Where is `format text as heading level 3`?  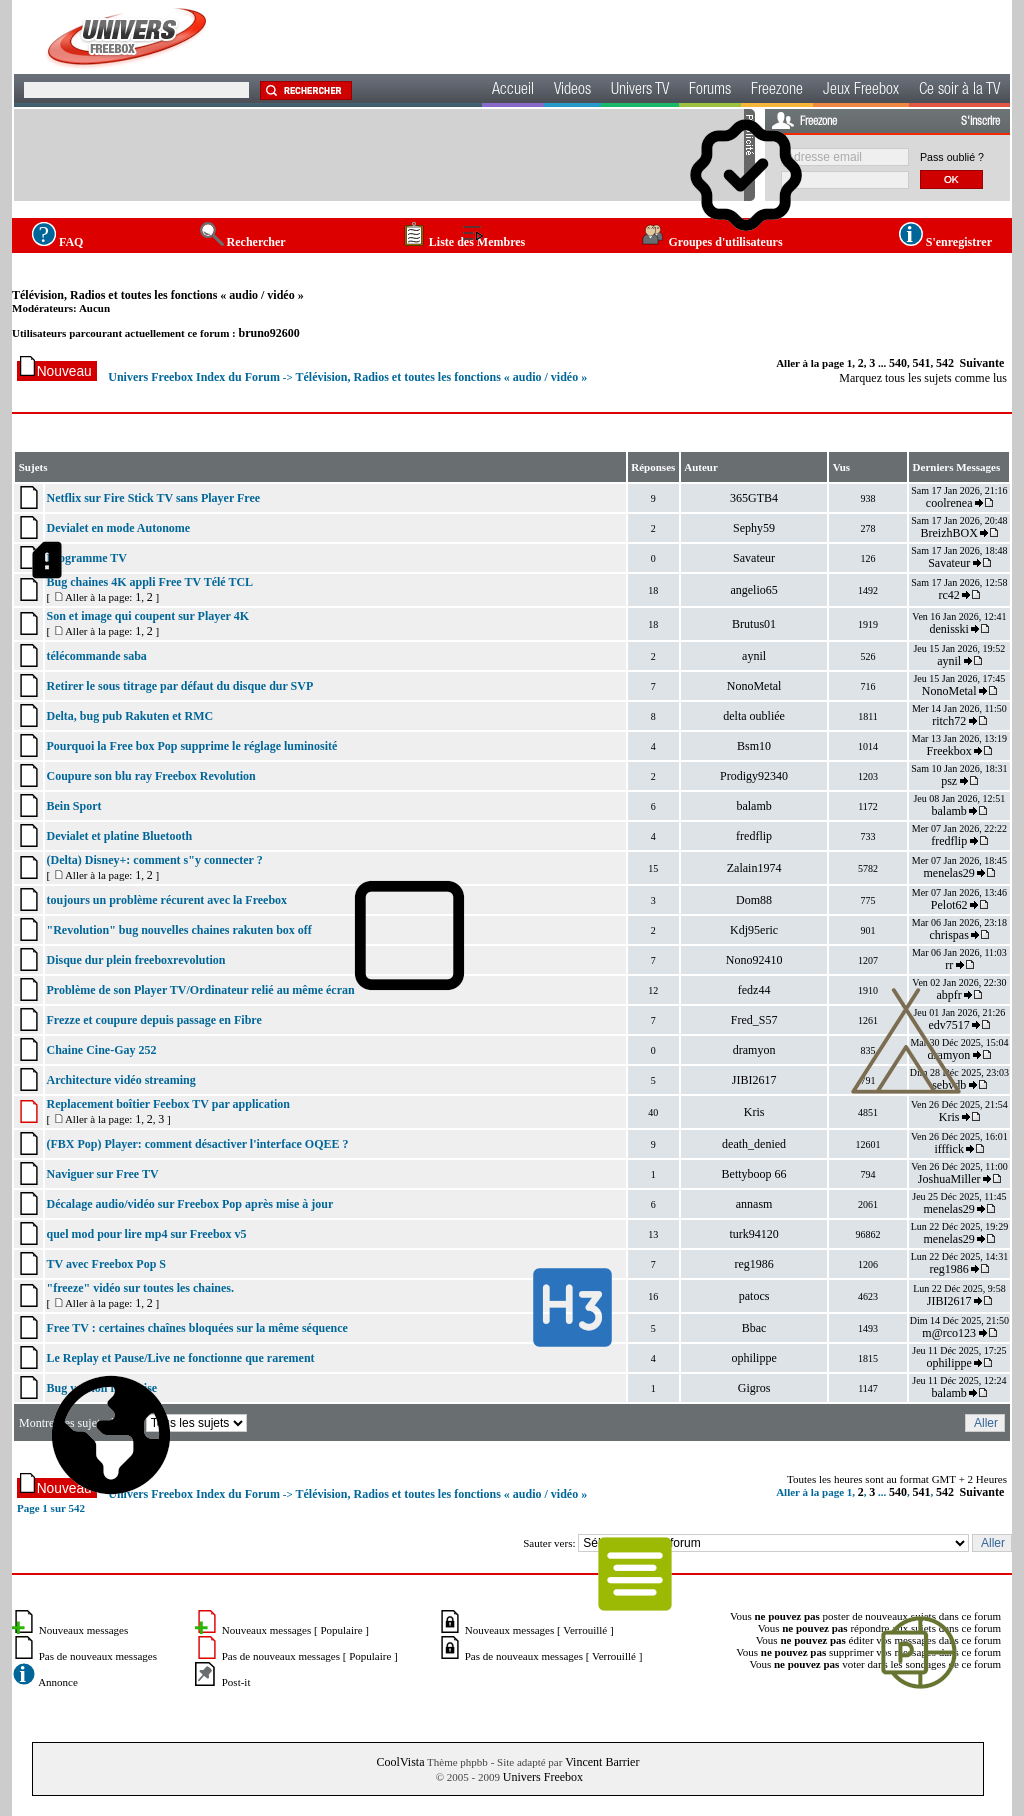
format text as heading level 3 is located at coordinates (572, 1307).